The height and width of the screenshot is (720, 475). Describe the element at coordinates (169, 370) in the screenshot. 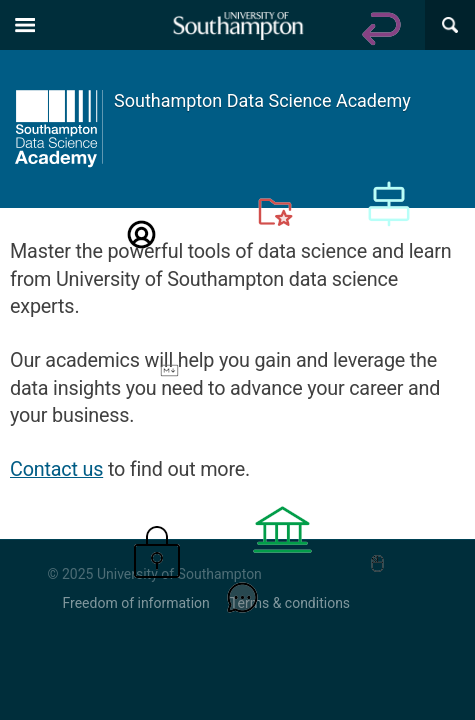

I see `indicates markdown formatting is supported` at that location.